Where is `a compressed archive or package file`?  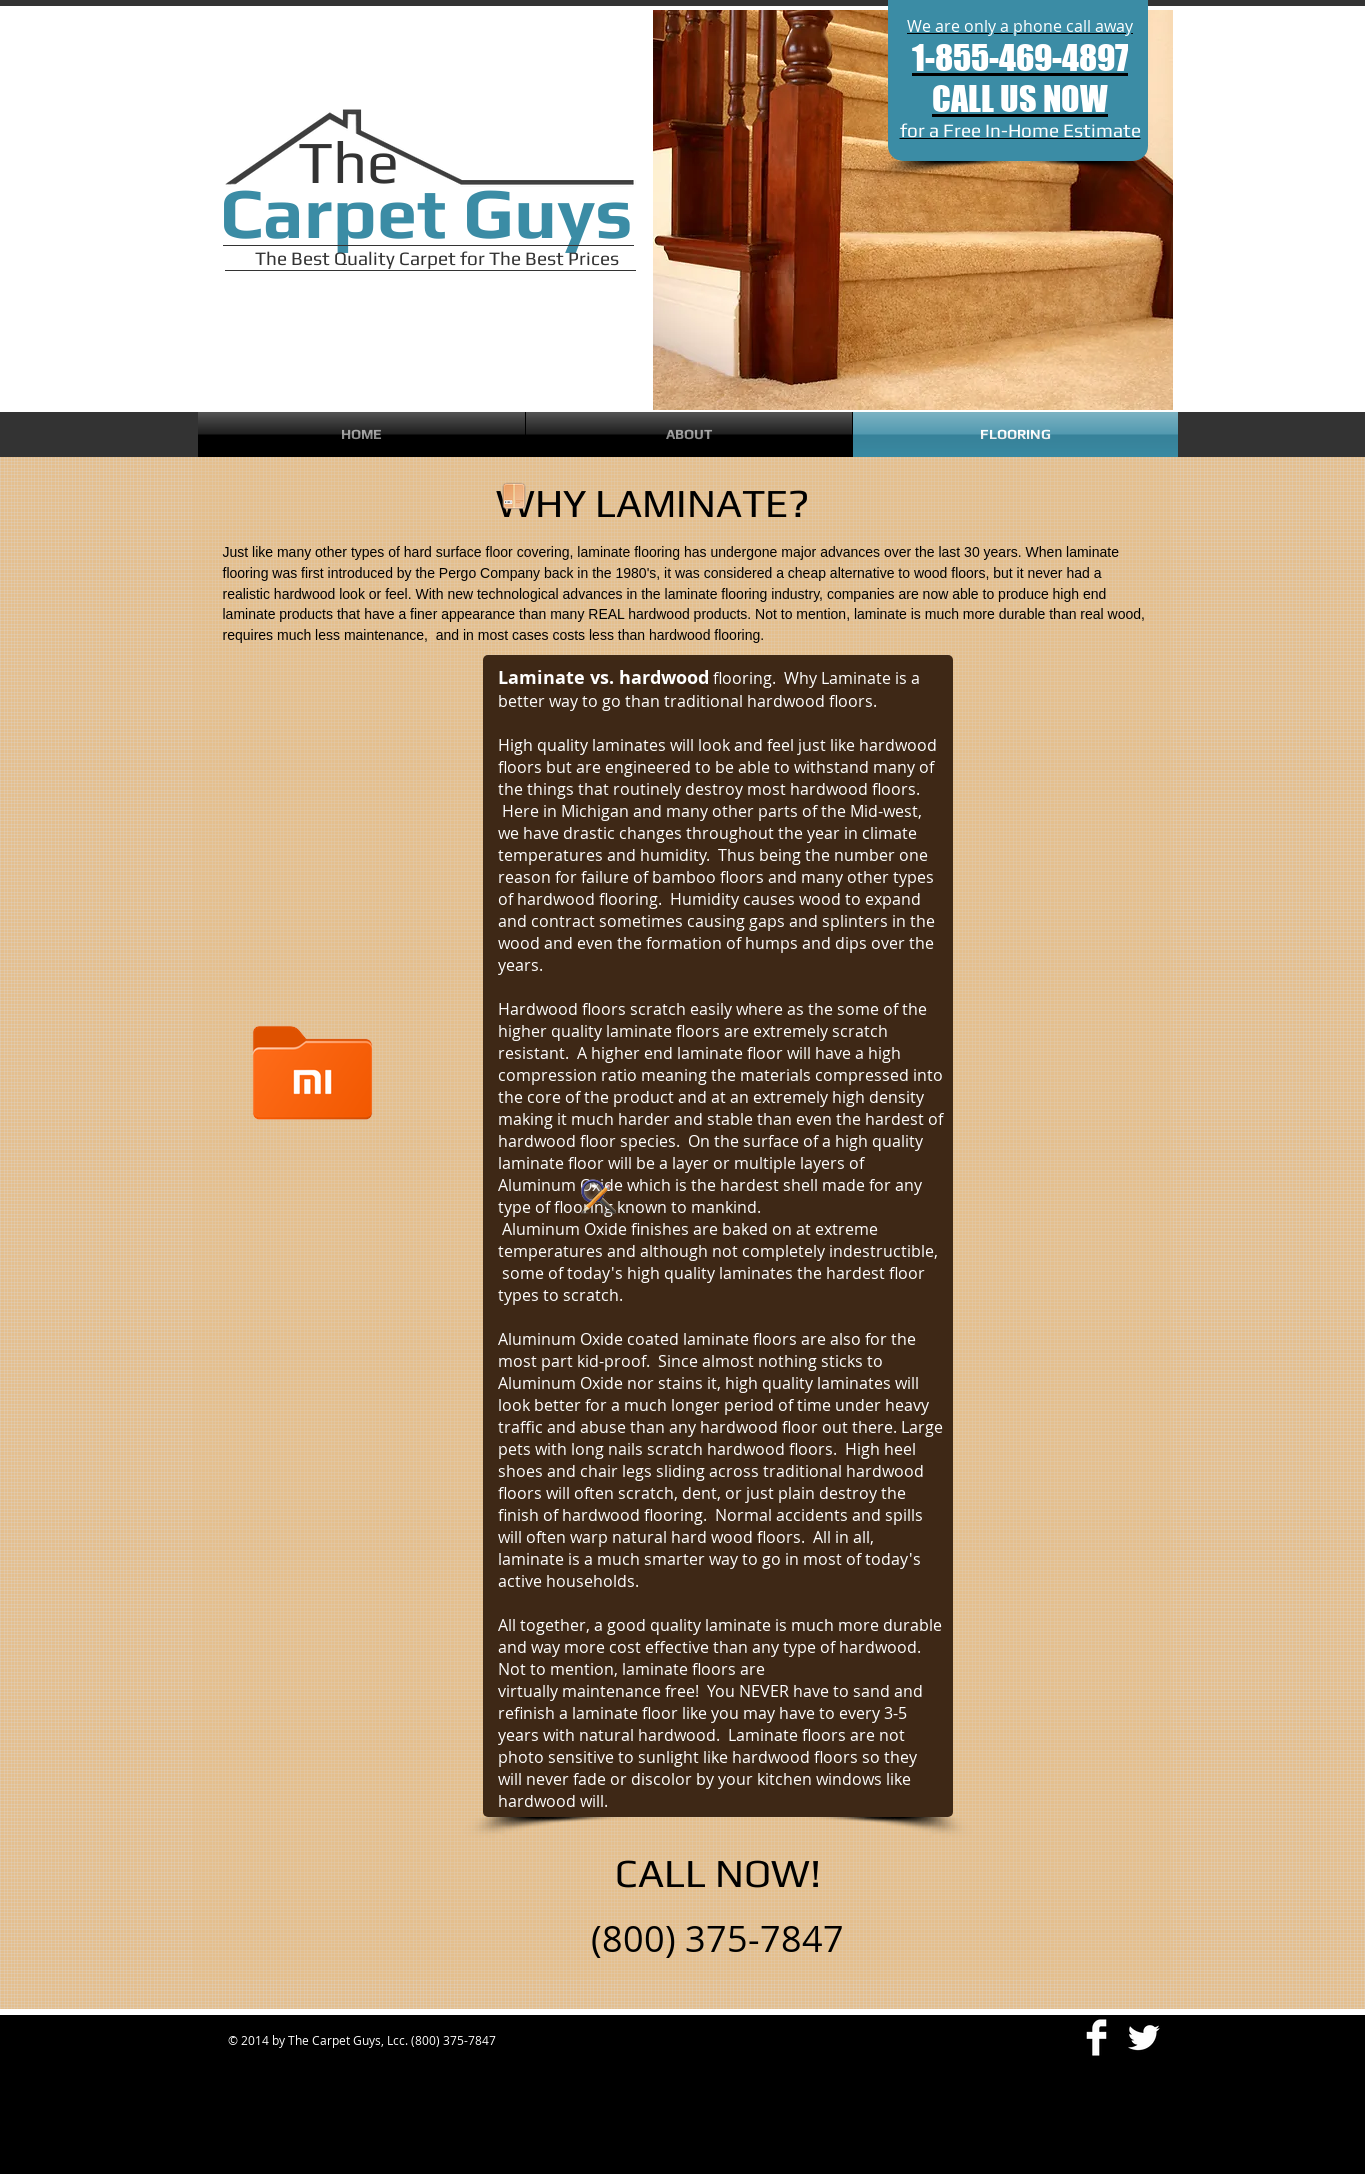 a compressed archive or package file is located at coordinates (514, 496).